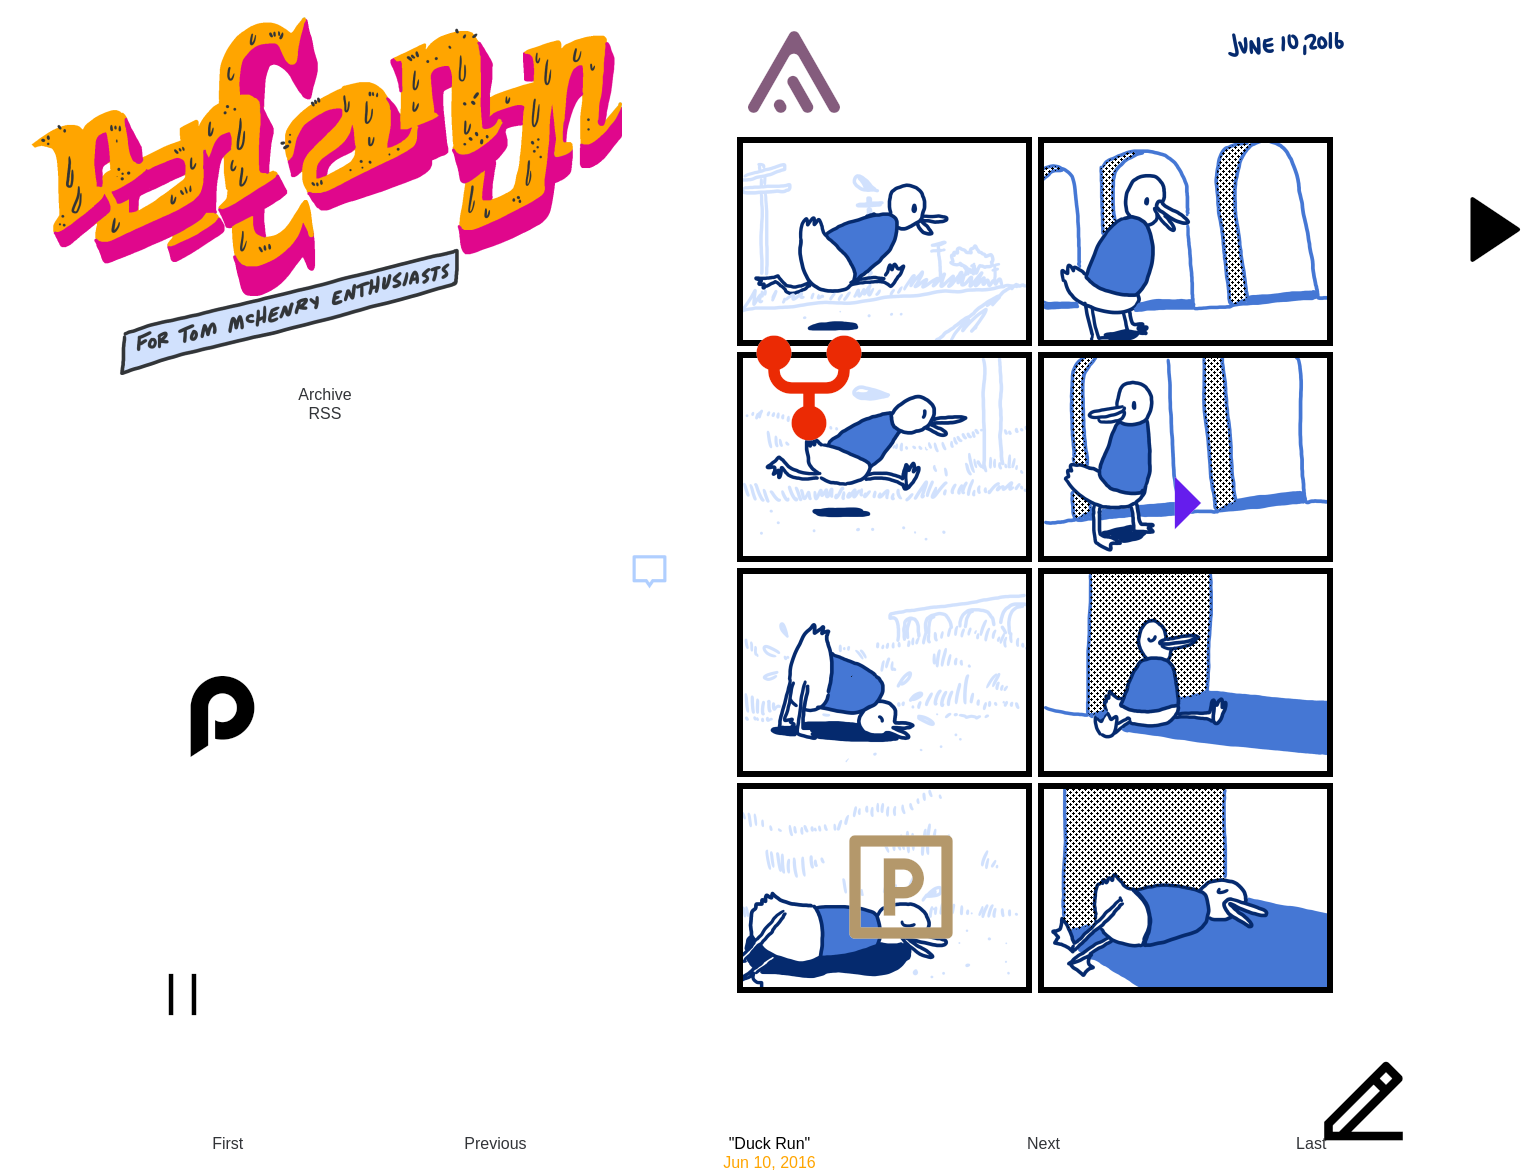 This screenshot has width=1539, height=1172. What do you see at coordinates (222, 716) in the screenshot?
I see `open piapro website or app` at bounding box center [222, 716].